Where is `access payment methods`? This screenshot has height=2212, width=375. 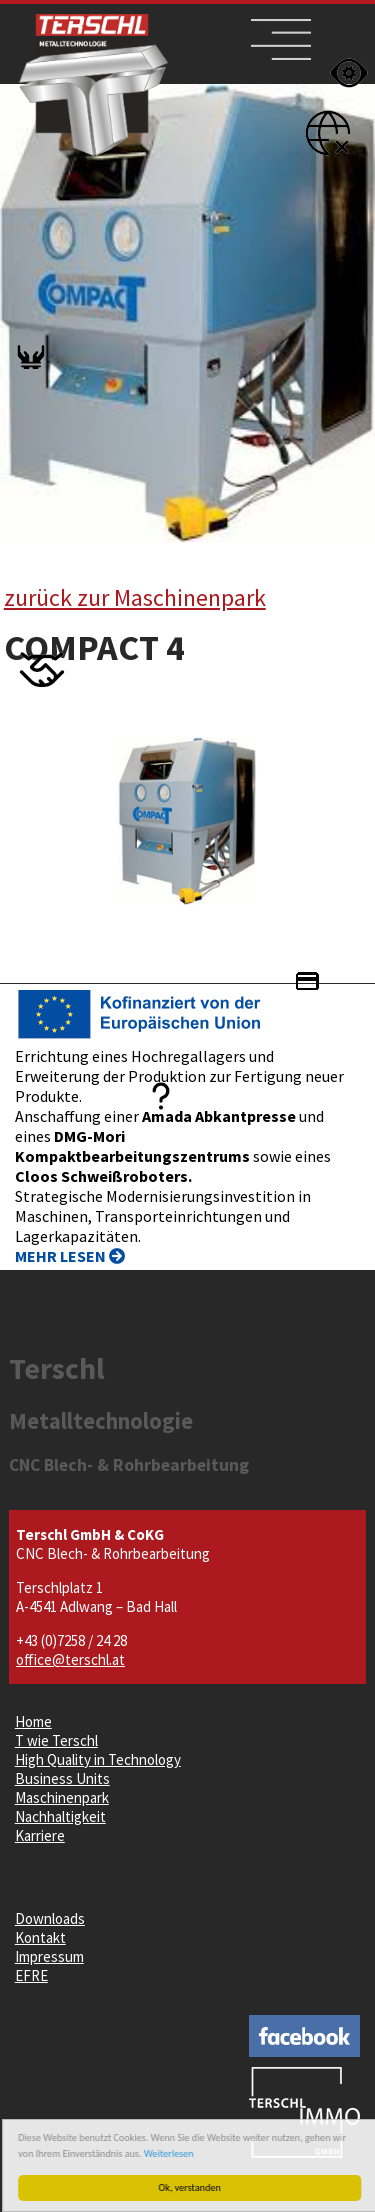
access payment methods is located at coordinates (307, 981).